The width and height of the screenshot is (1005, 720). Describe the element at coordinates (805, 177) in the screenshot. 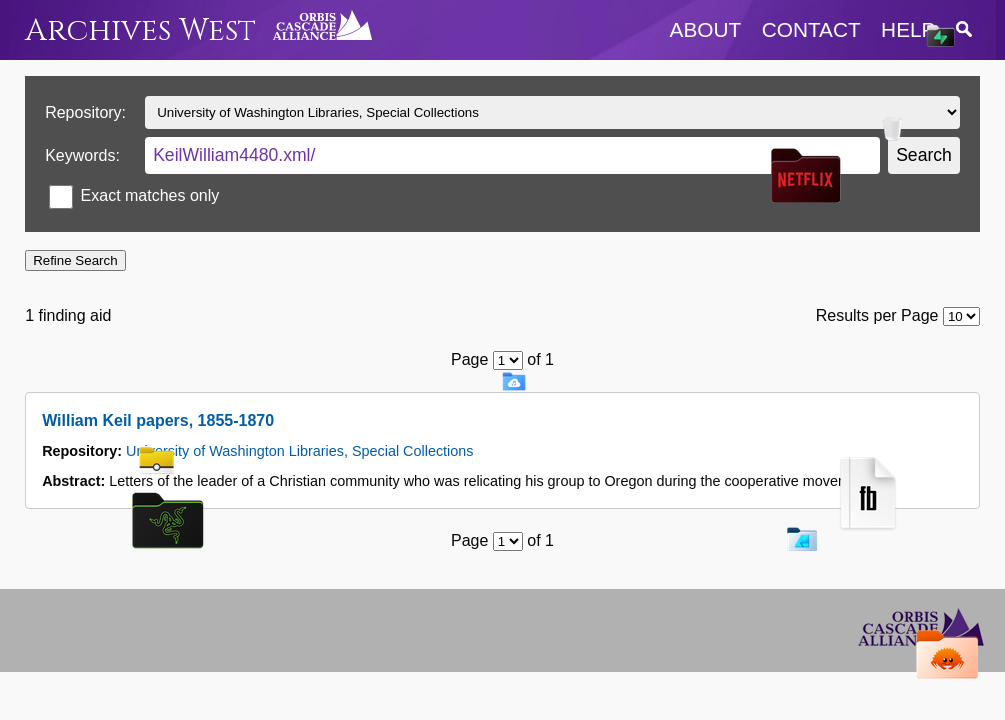

I see `open folder containing Netflix downloads or media` at that location.